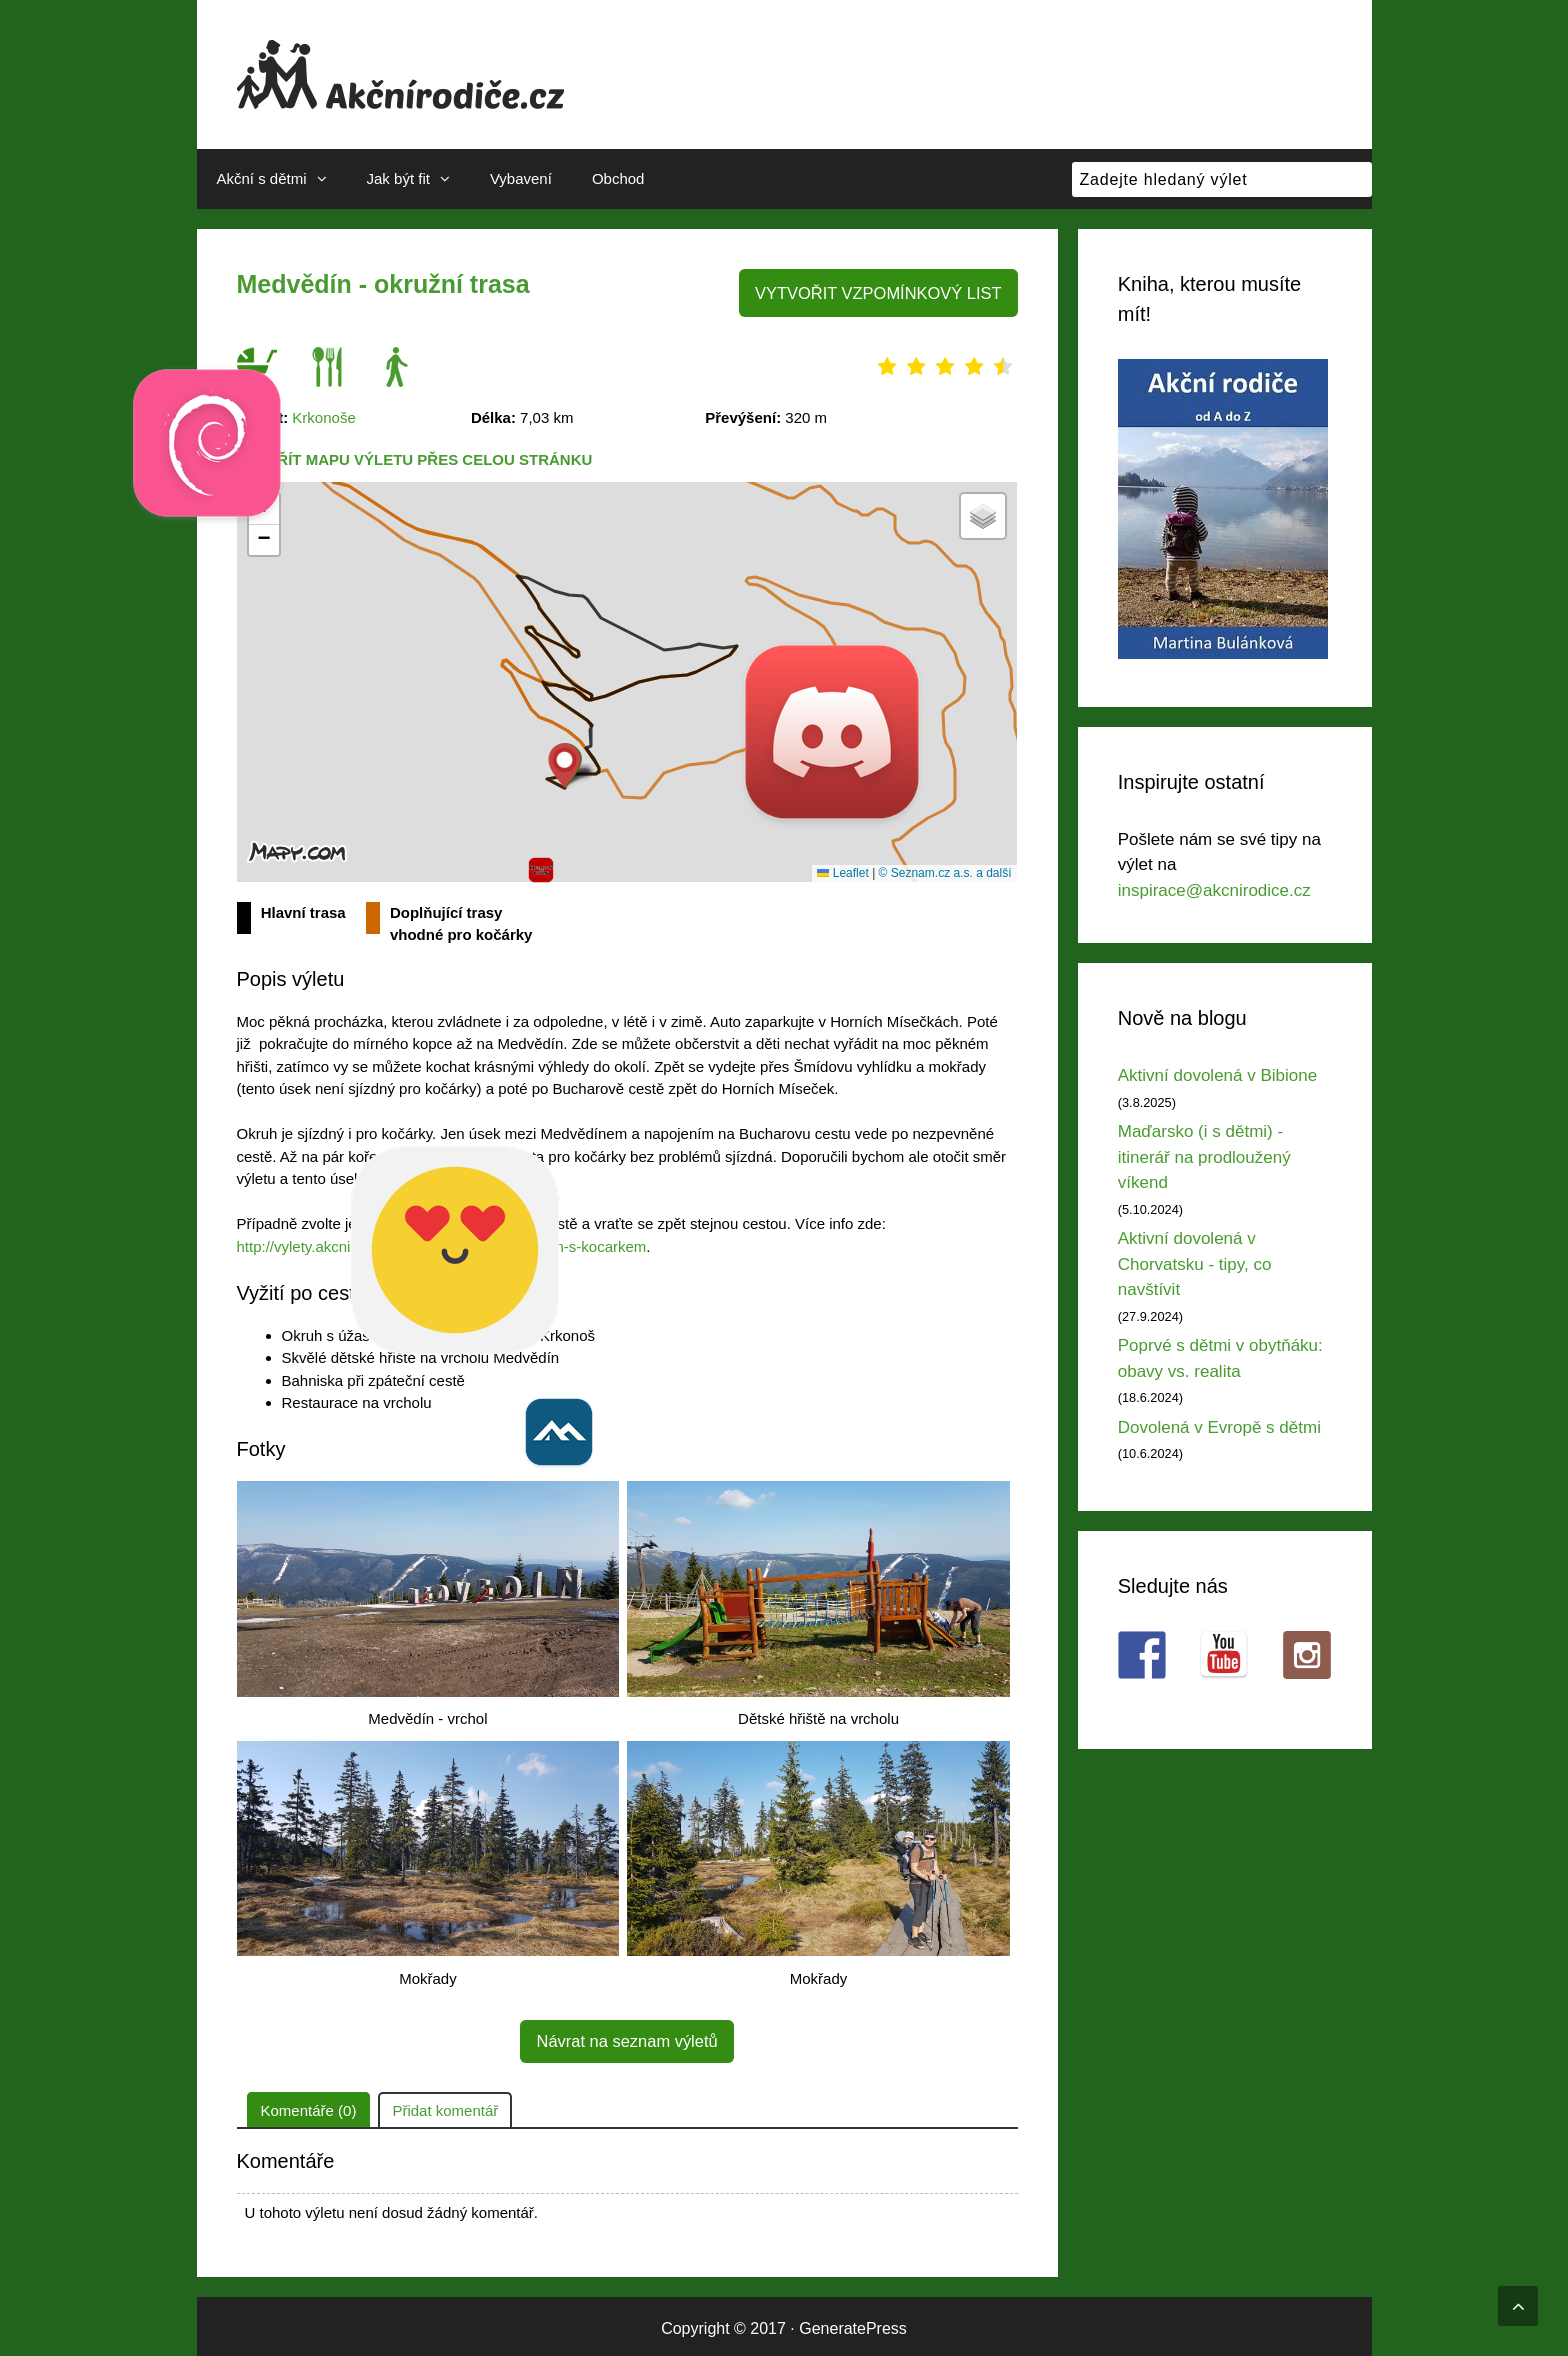 This screenshot has width=1568, height=2356. Describe the element at coordinates (541, 870) in the screenshot. I see `launch Hearts of Iron game` at that location.